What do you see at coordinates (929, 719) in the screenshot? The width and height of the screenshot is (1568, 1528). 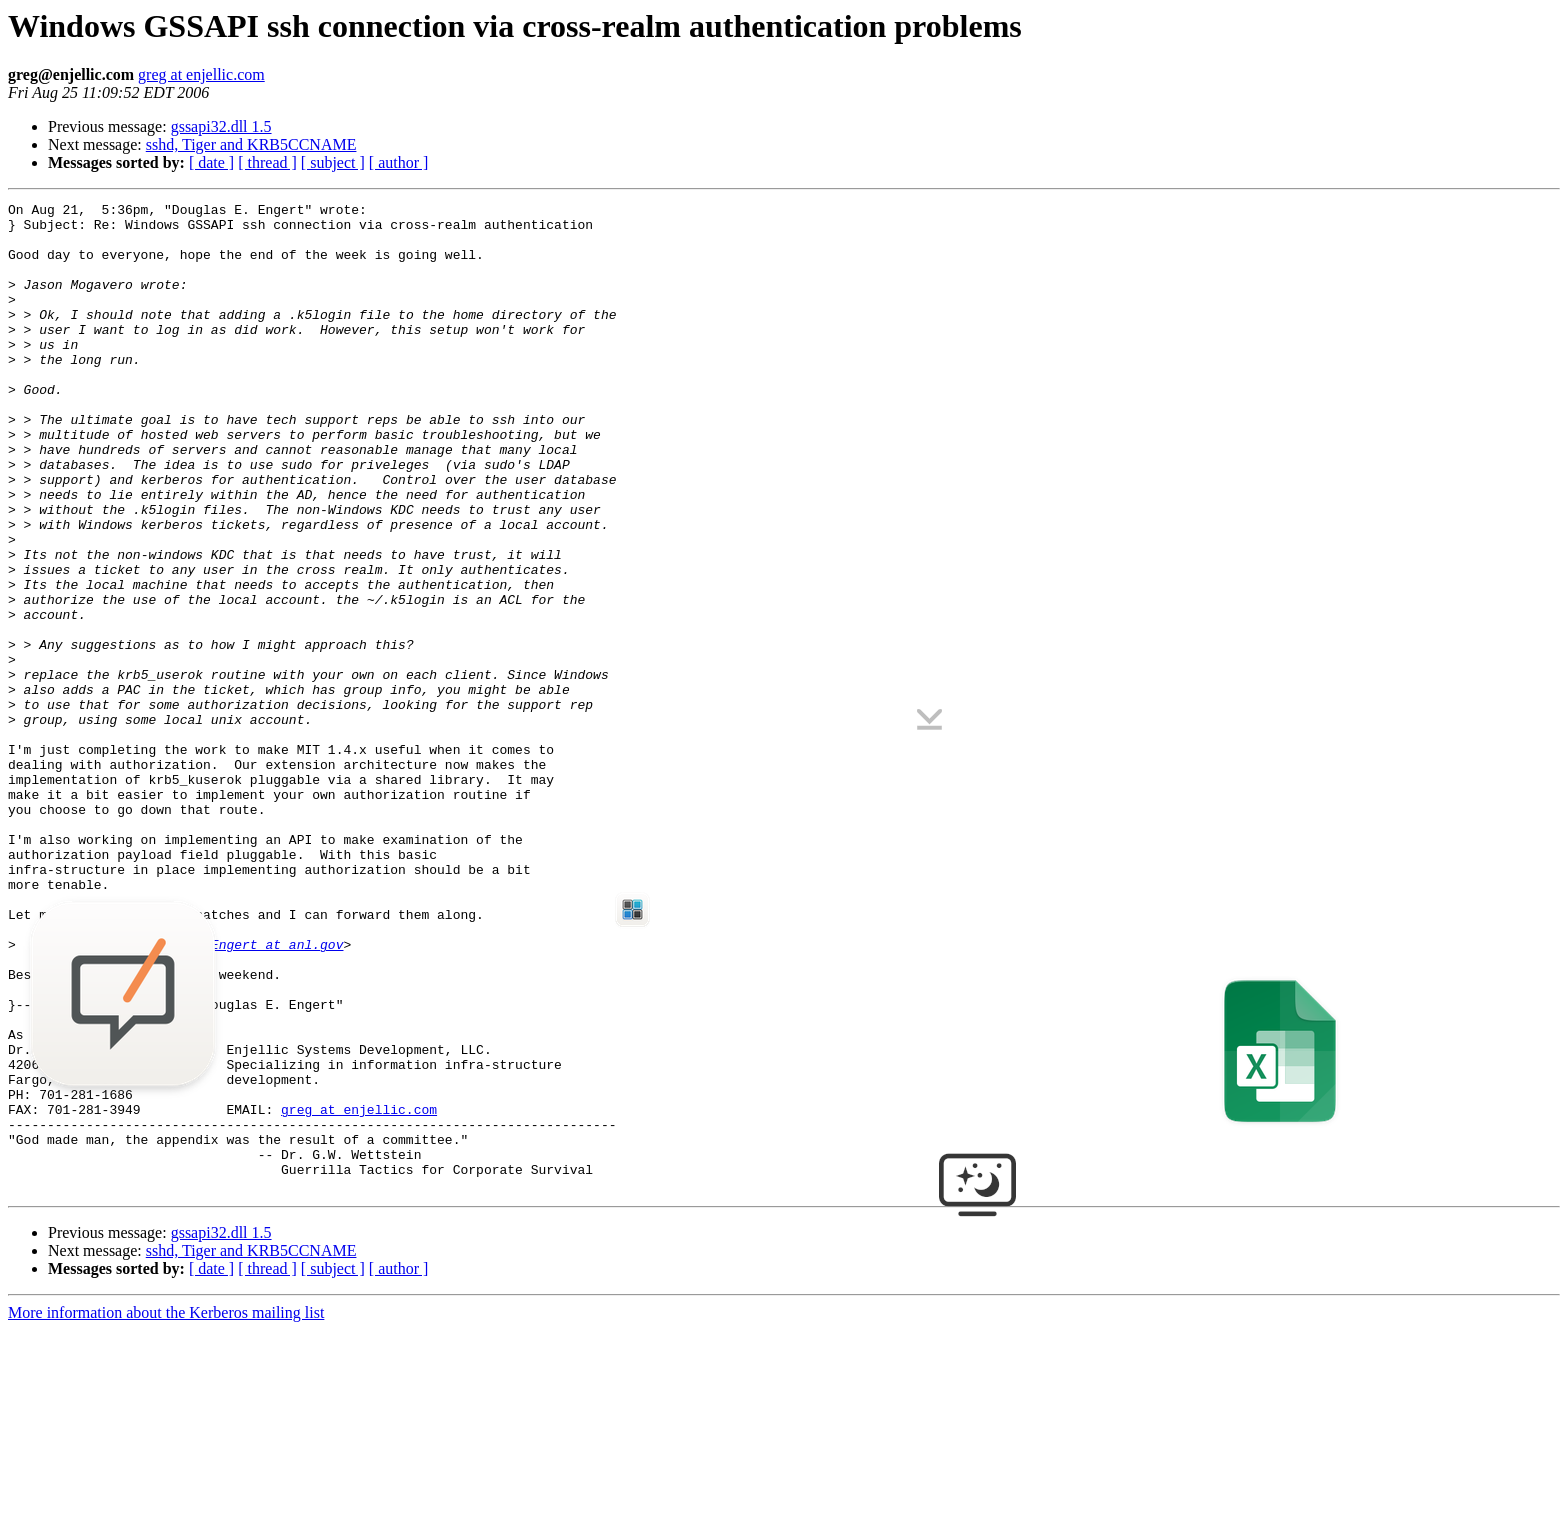 I see `scroll to bottom of page or list` at bounding box center [929, 719].